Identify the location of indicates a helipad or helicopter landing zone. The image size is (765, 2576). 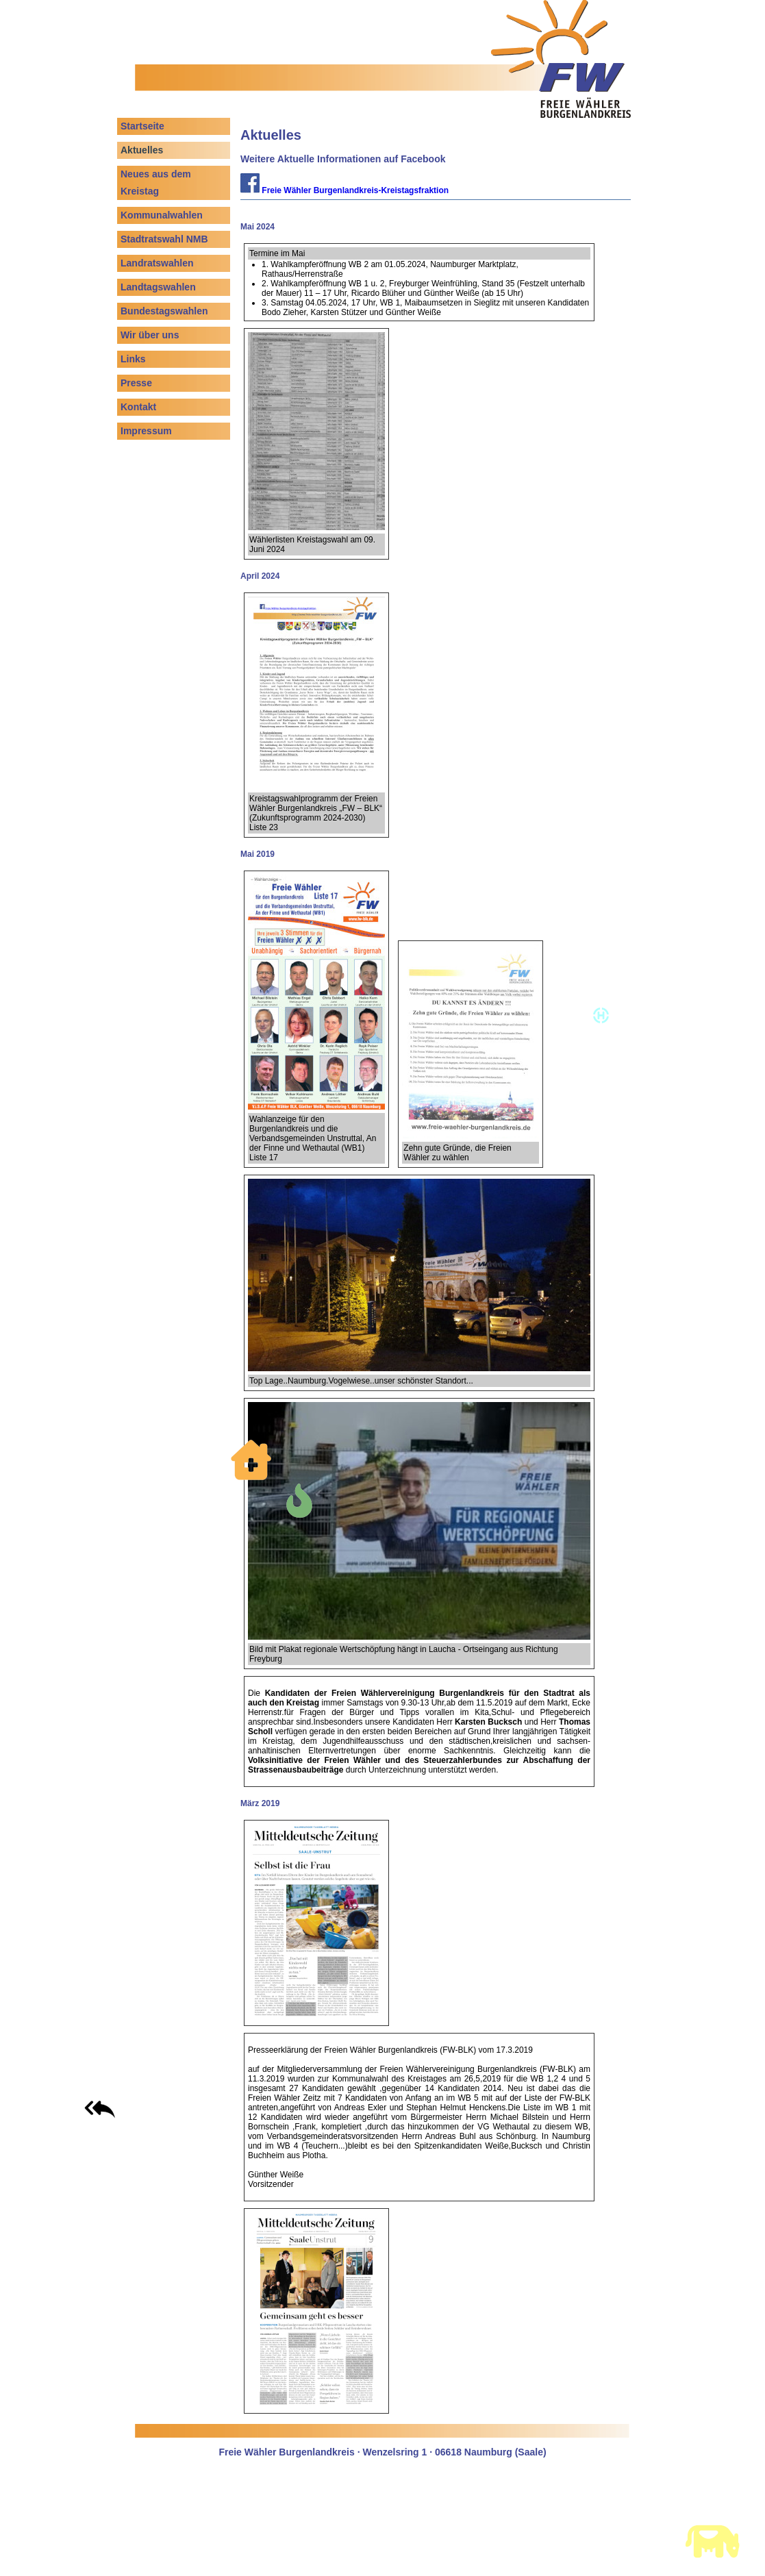
(601, 1015).